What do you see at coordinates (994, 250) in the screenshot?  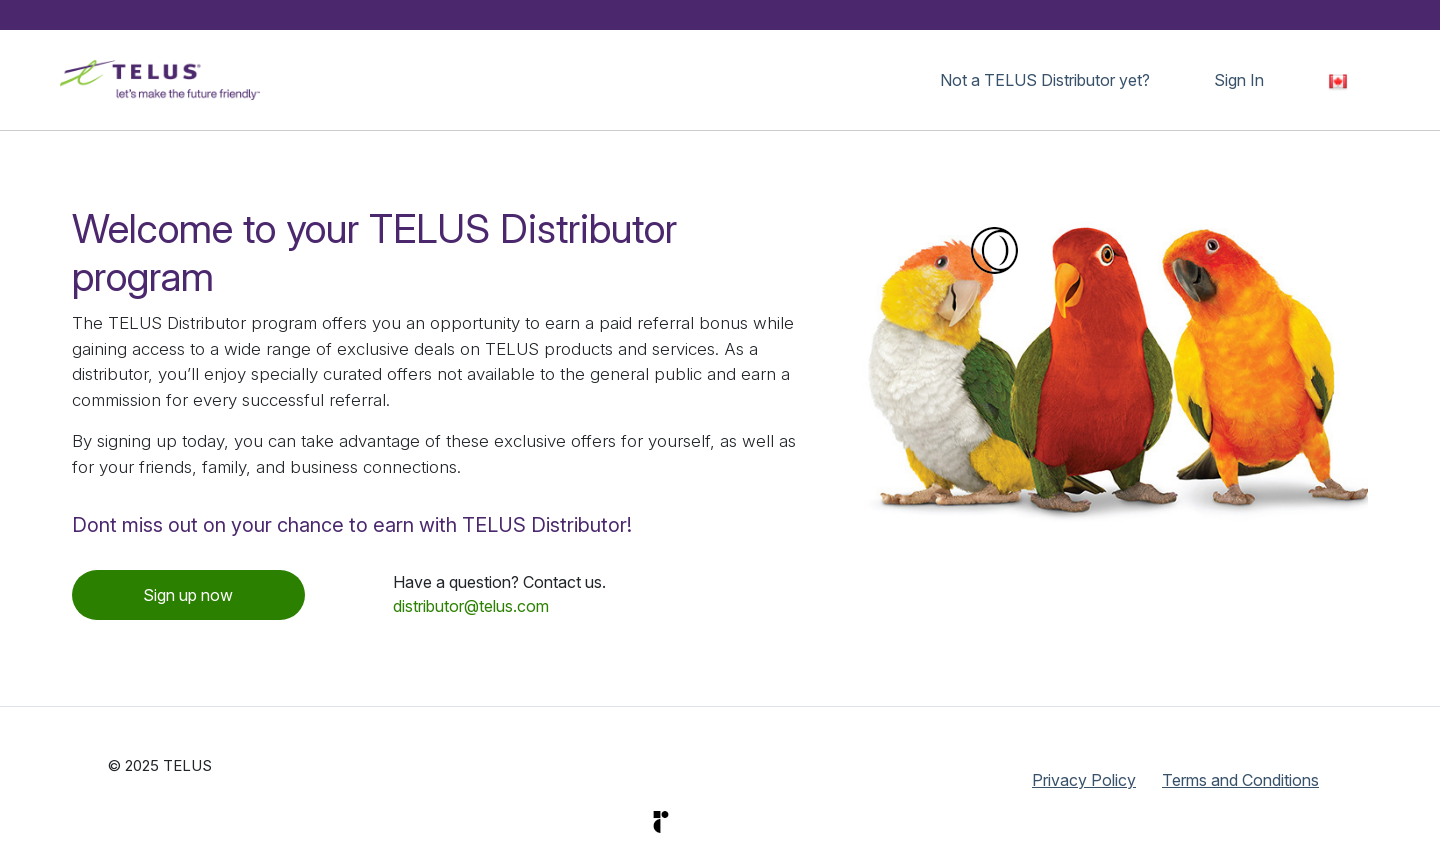 I see `open Opera GX browser` at bounding box center [994, 250].